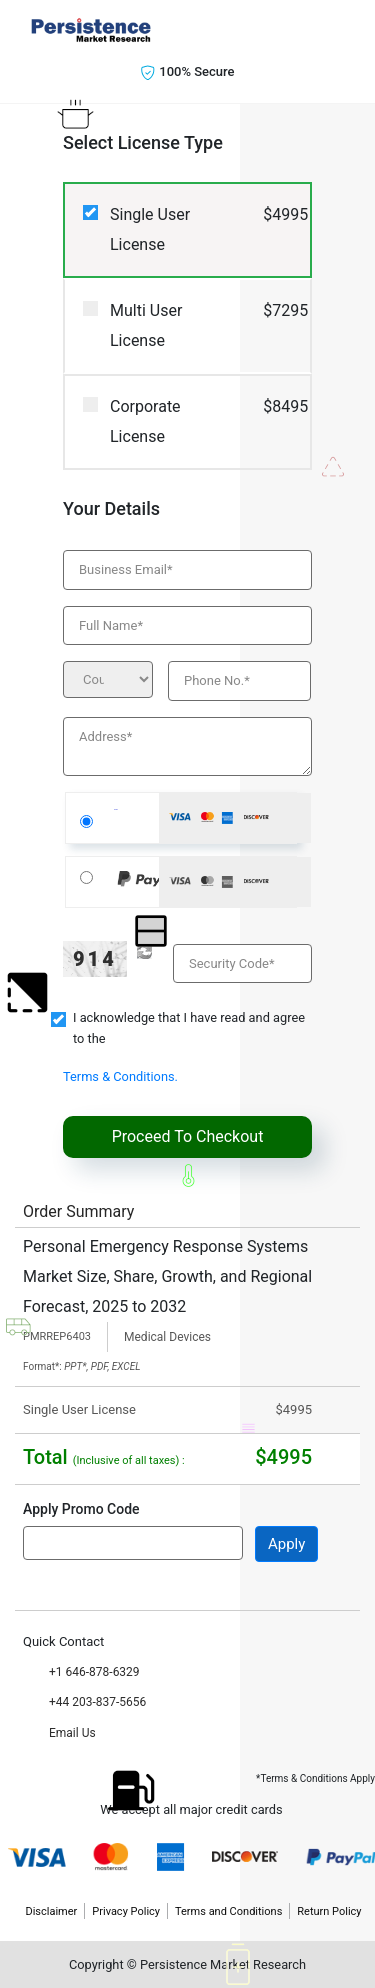  Describe the element at coordinates (151, 931) in the screenshot. I see `split view into top and bottom panels` at that location.